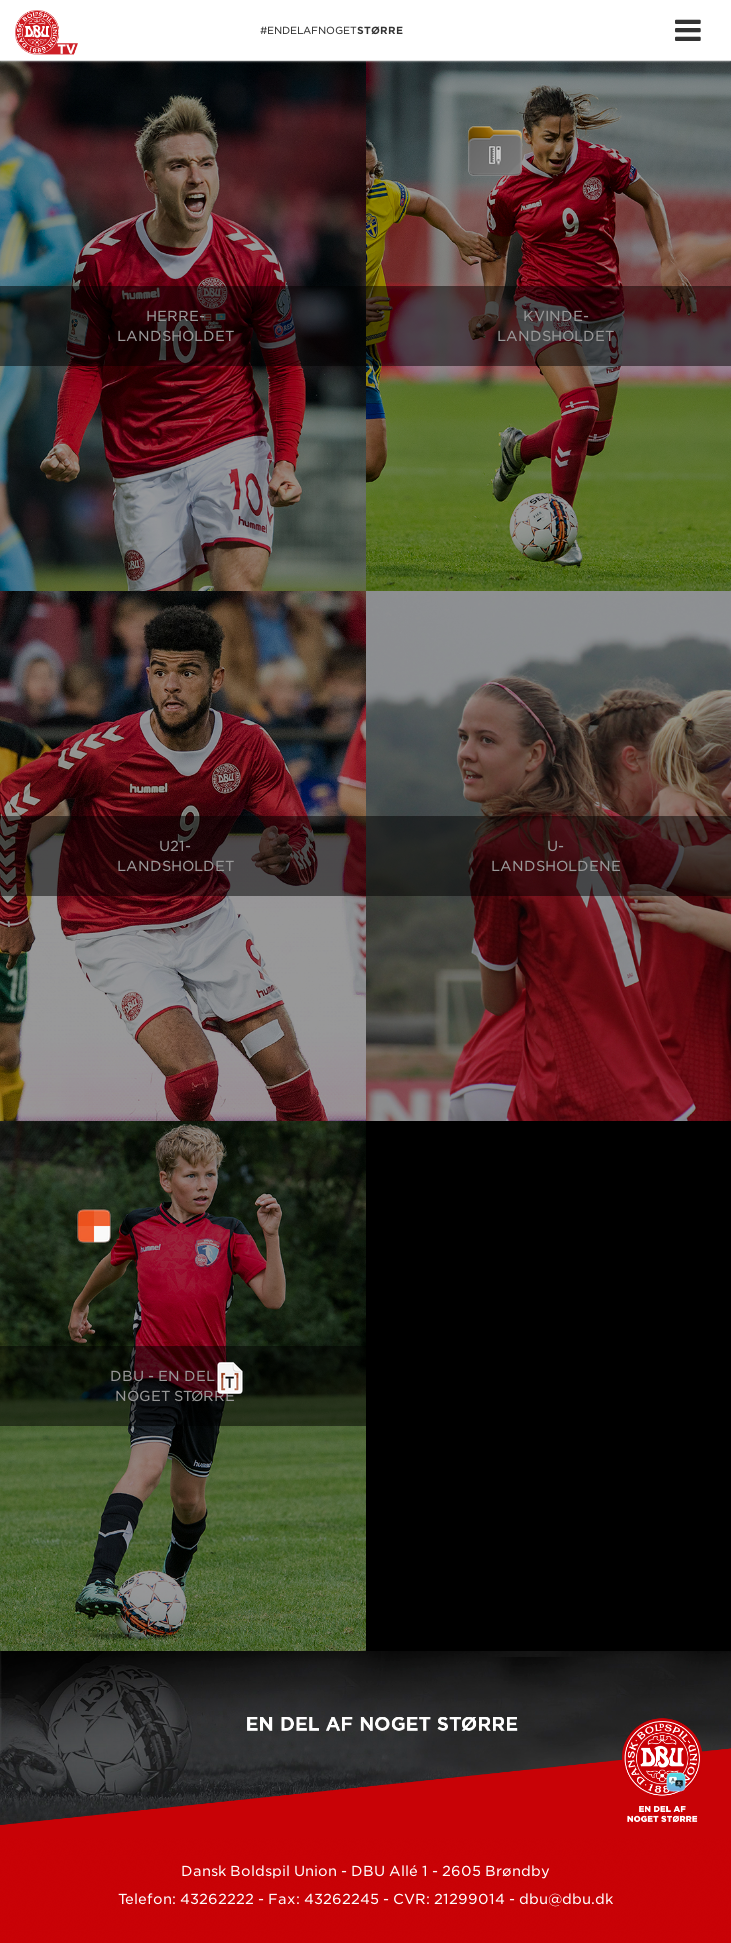  What do you see at coordinates (495, 151) in the screenshot?
I see `access your templates folder` at bounding box center [495, 151].